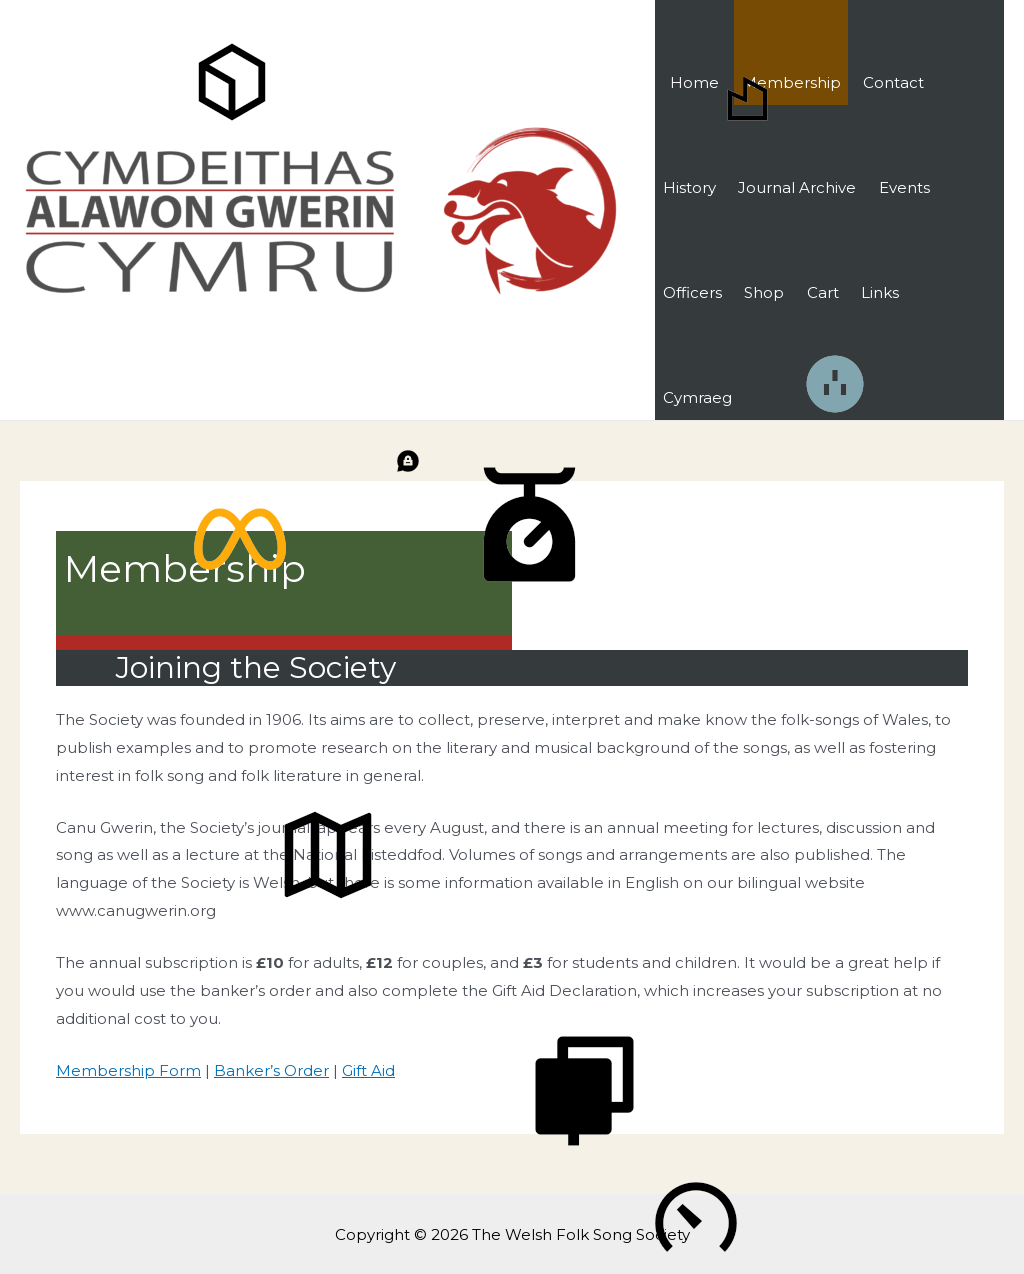 This screenshot has width=1024, height=1274. Describe the element at coordinates (835, 384) in the screenshot. I see `electrical outlet or power socket indicator` at that location.